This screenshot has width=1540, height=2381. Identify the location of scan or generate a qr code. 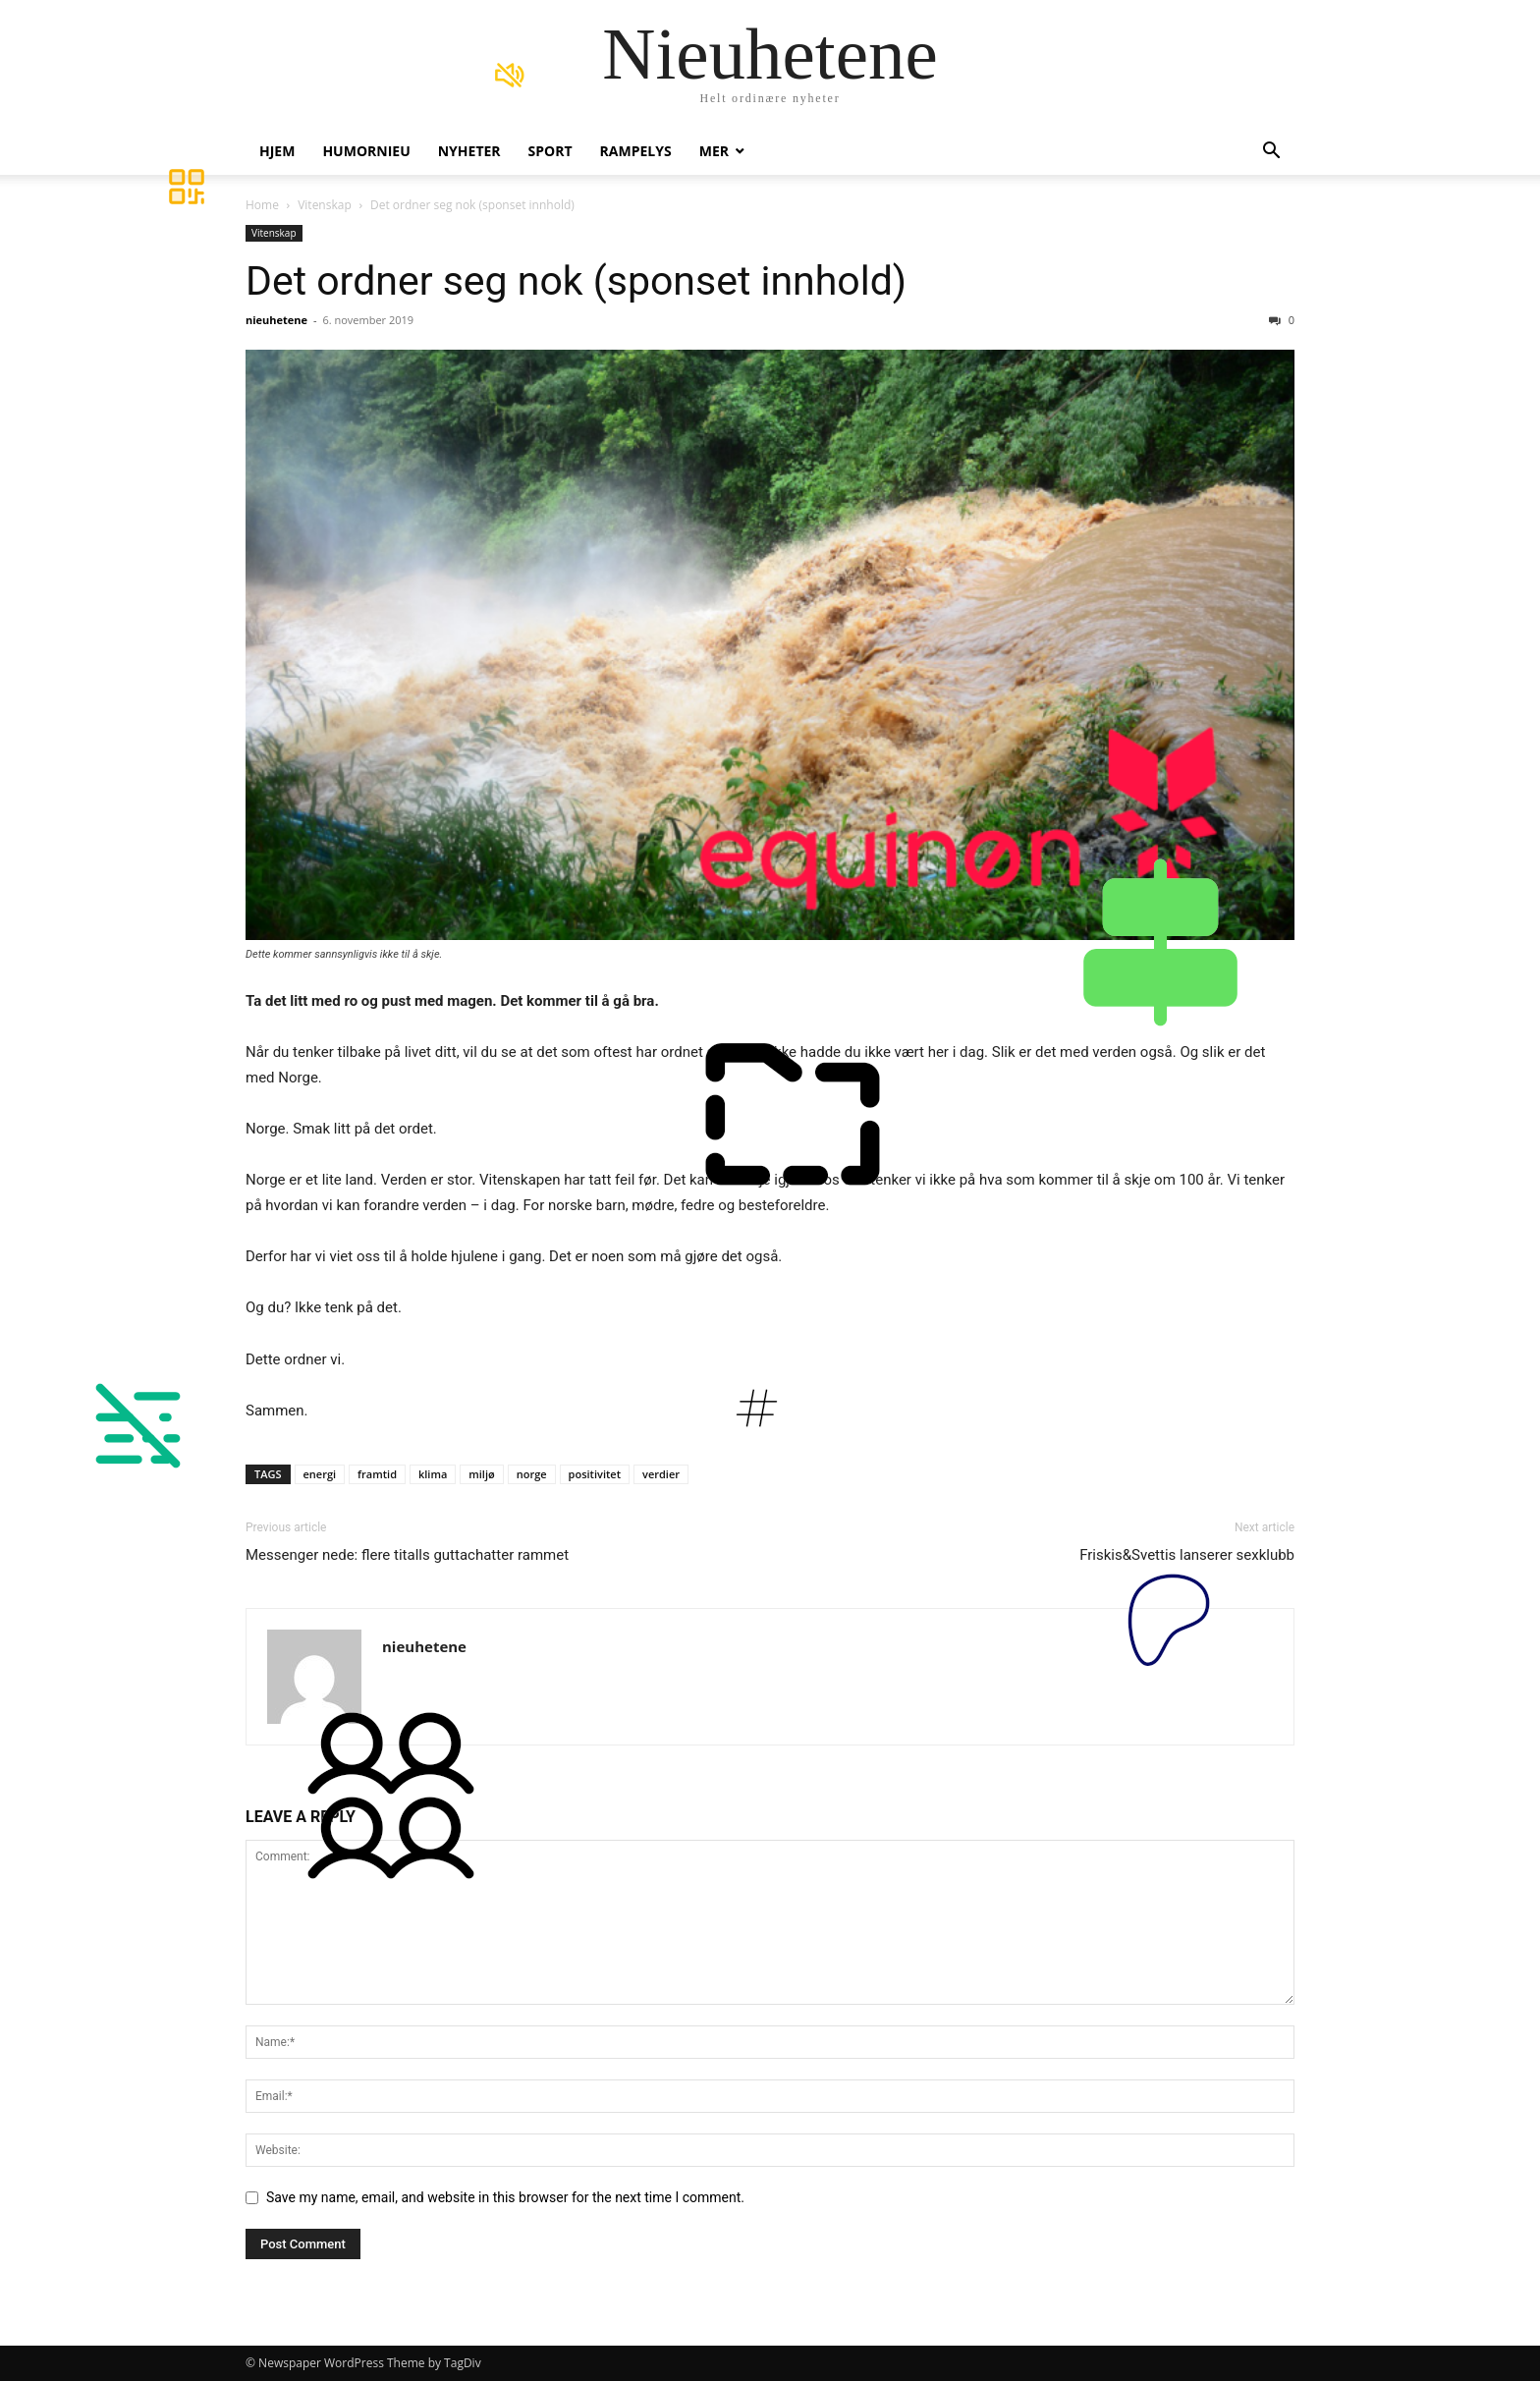
(187, 187).